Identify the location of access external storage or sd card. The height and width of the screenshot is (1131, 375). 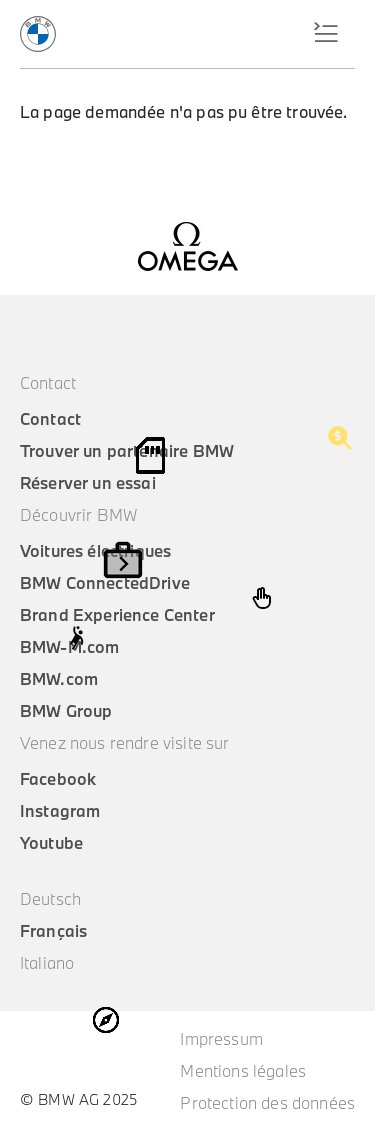
(150, 455).